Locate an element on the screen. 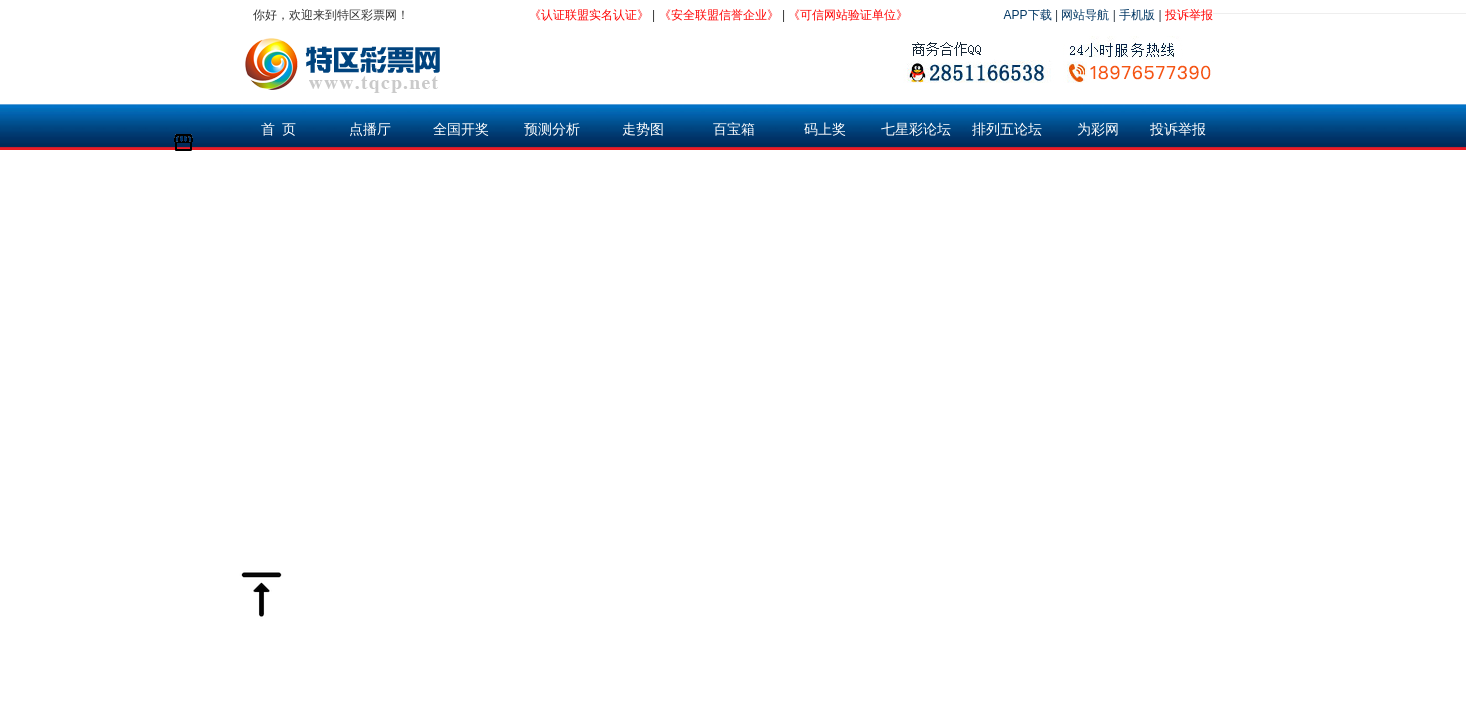  browse the online store or marketplace is located at coordinates (183, 142).